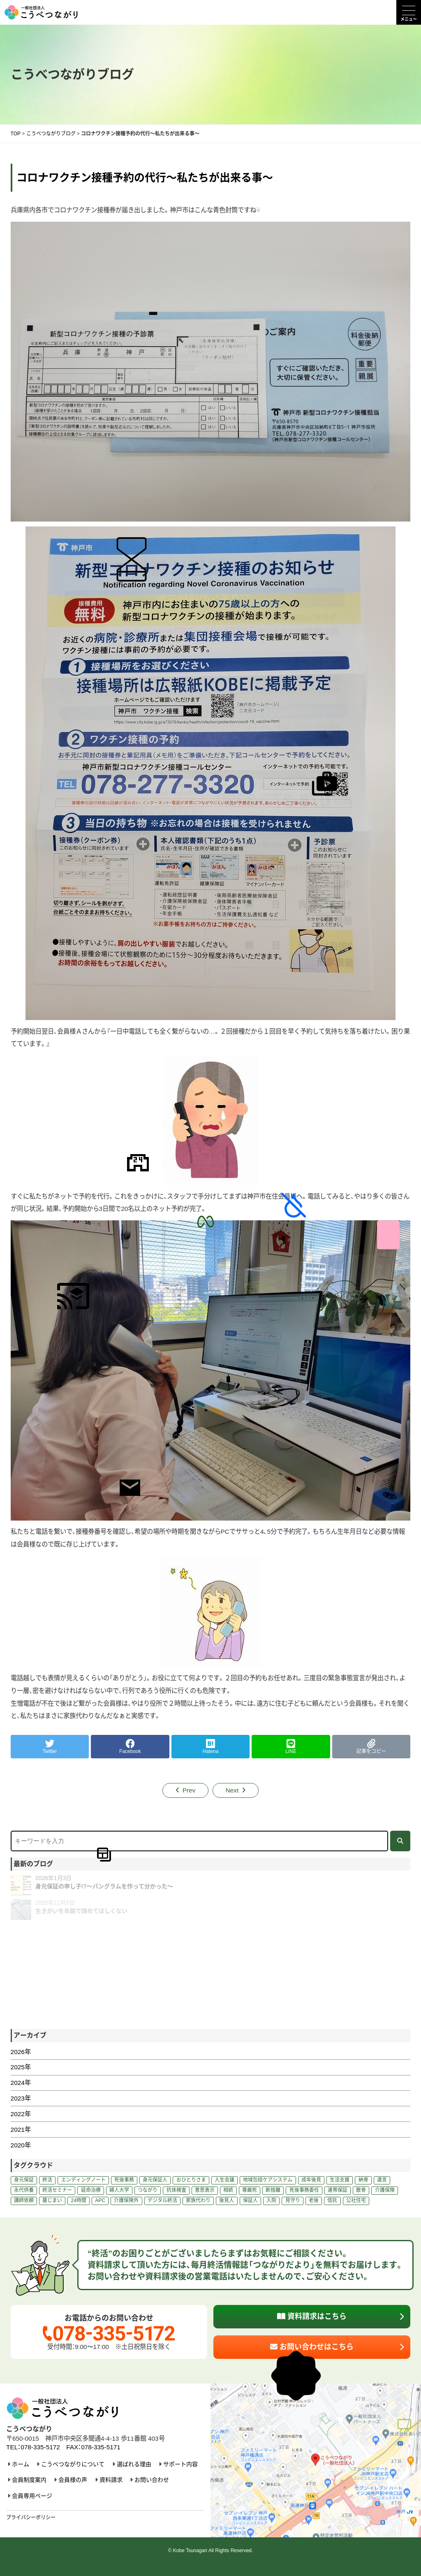 The height and width of the screenshot is (2576, 421). I want to click on disable water or liquid detection, so click(294, 1205).